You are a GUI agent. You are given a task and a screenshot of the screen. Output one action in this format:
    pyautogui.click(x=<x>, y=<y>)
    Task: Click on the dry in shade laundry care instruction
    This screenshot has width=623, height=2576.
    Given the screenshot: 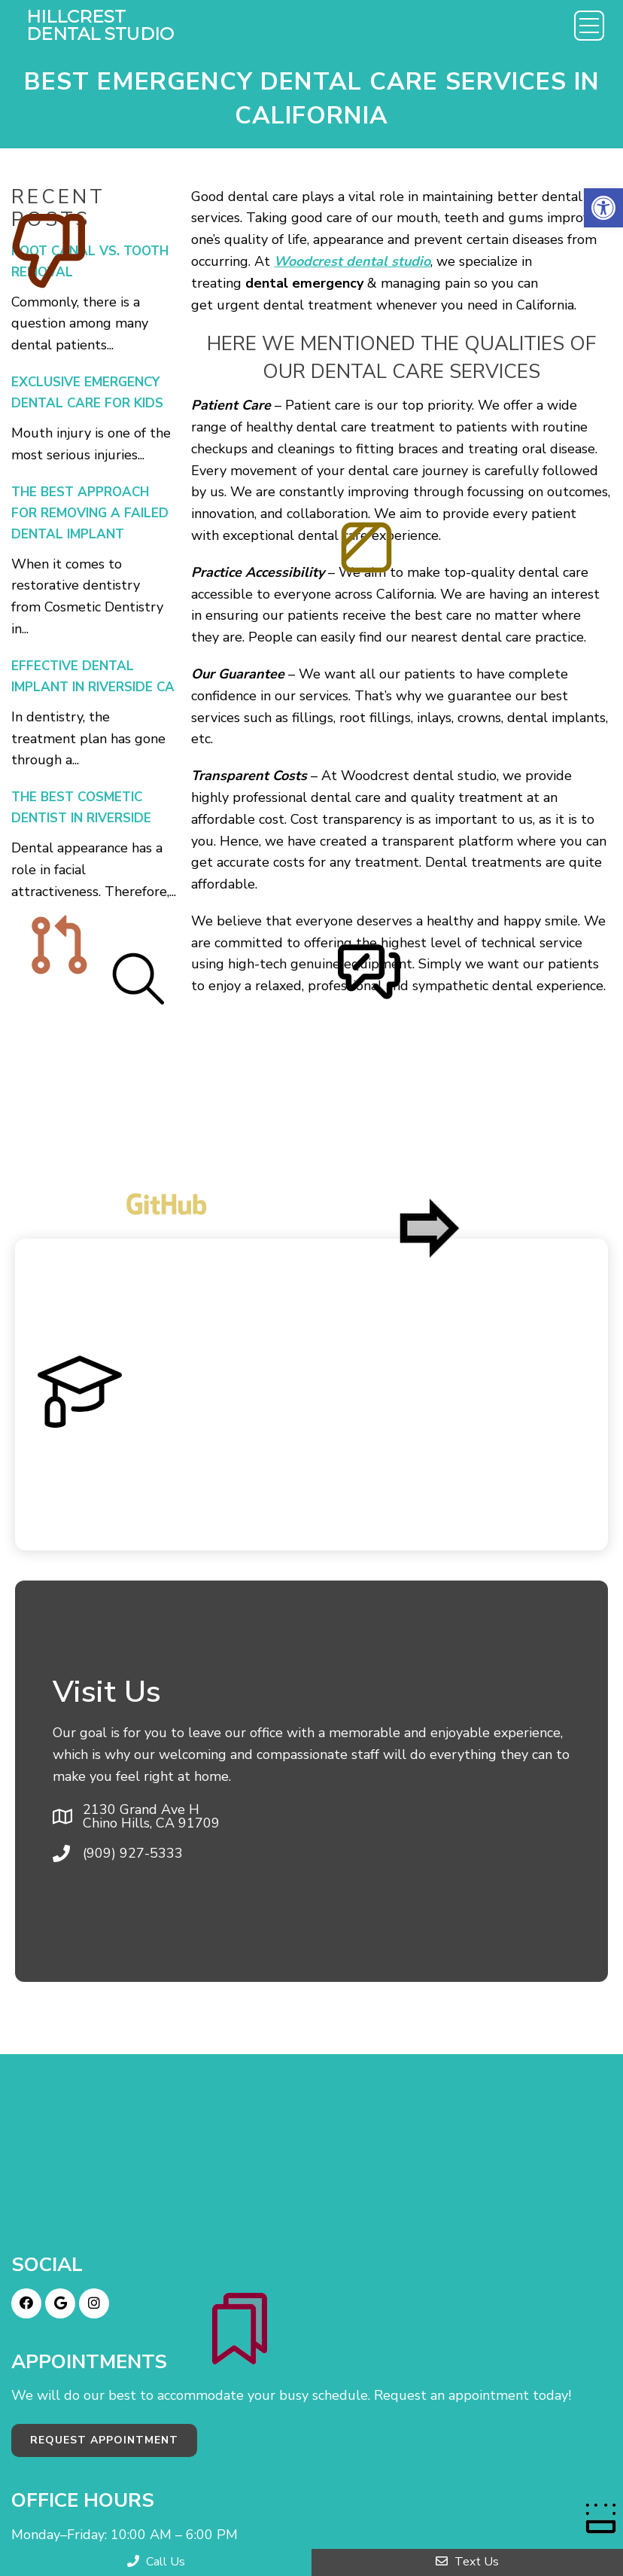 What is the action you would take?
    pyautogui.click(x=366, y=547)
    